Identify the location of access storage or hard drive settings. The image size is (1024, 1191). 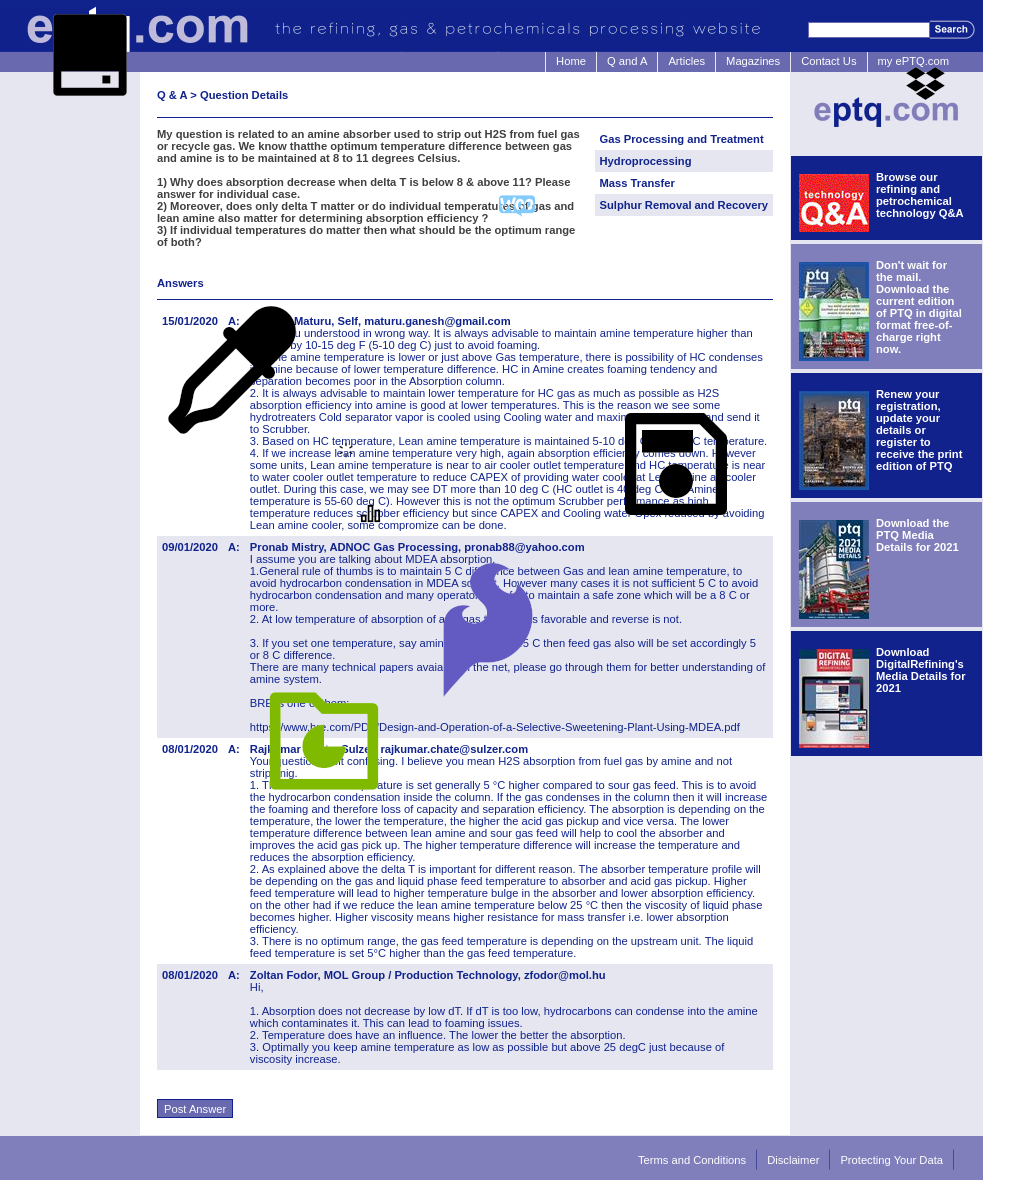
(90, 55).